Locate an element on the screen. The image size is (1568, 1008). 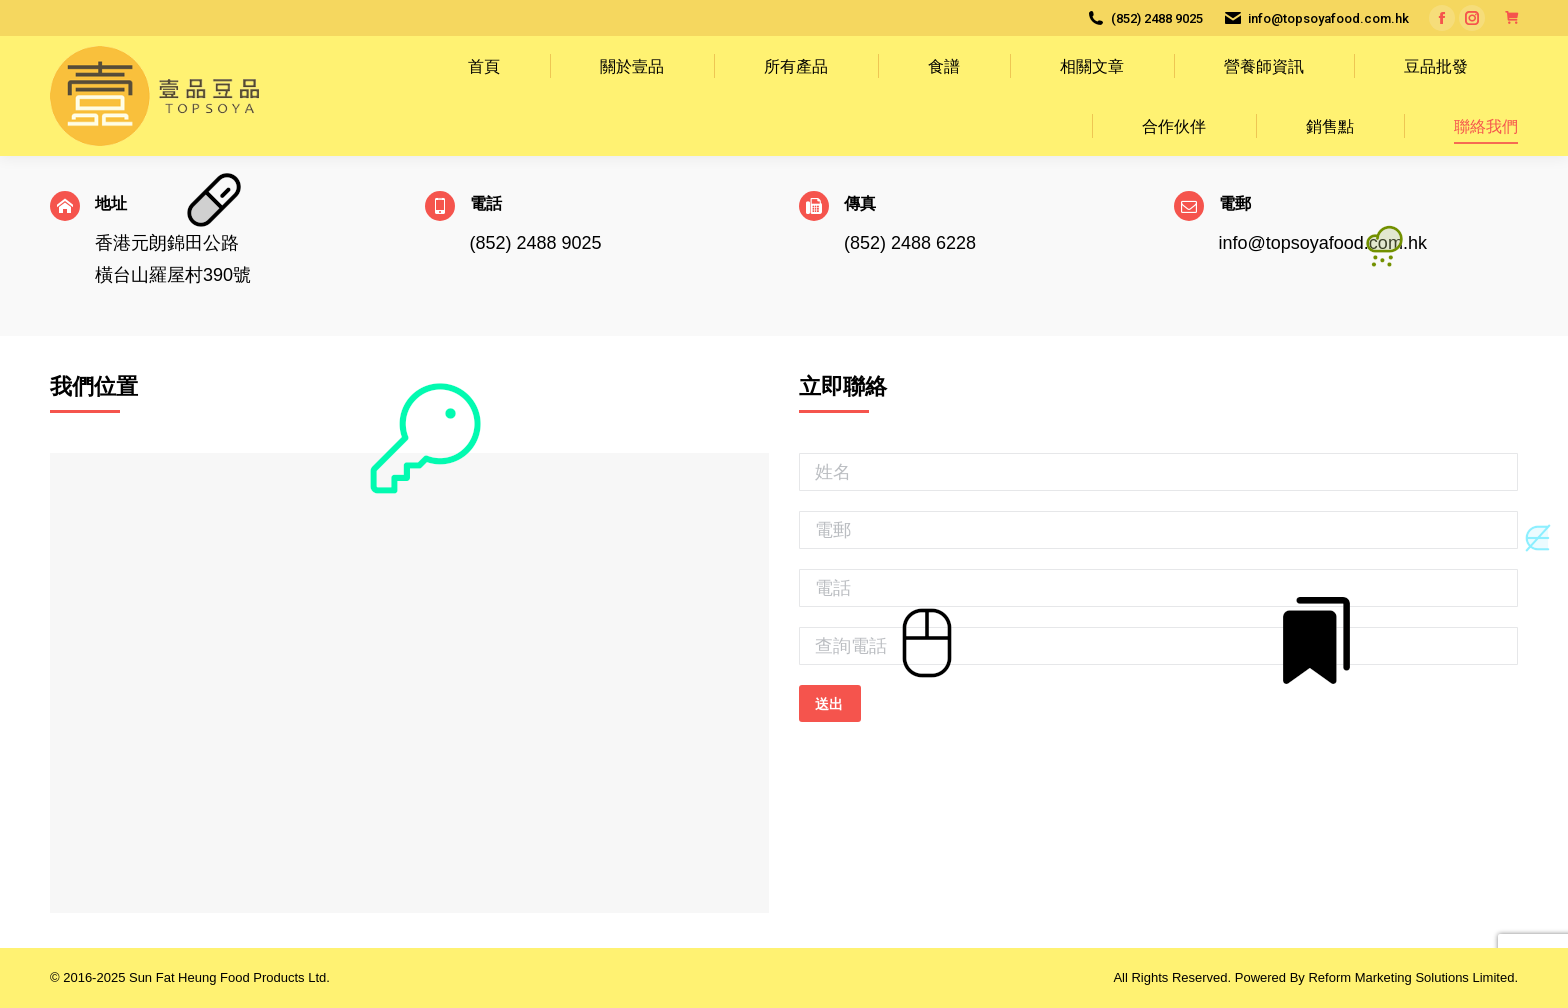
adjust mouse or pointer settings is located at coordinates (927, 643).